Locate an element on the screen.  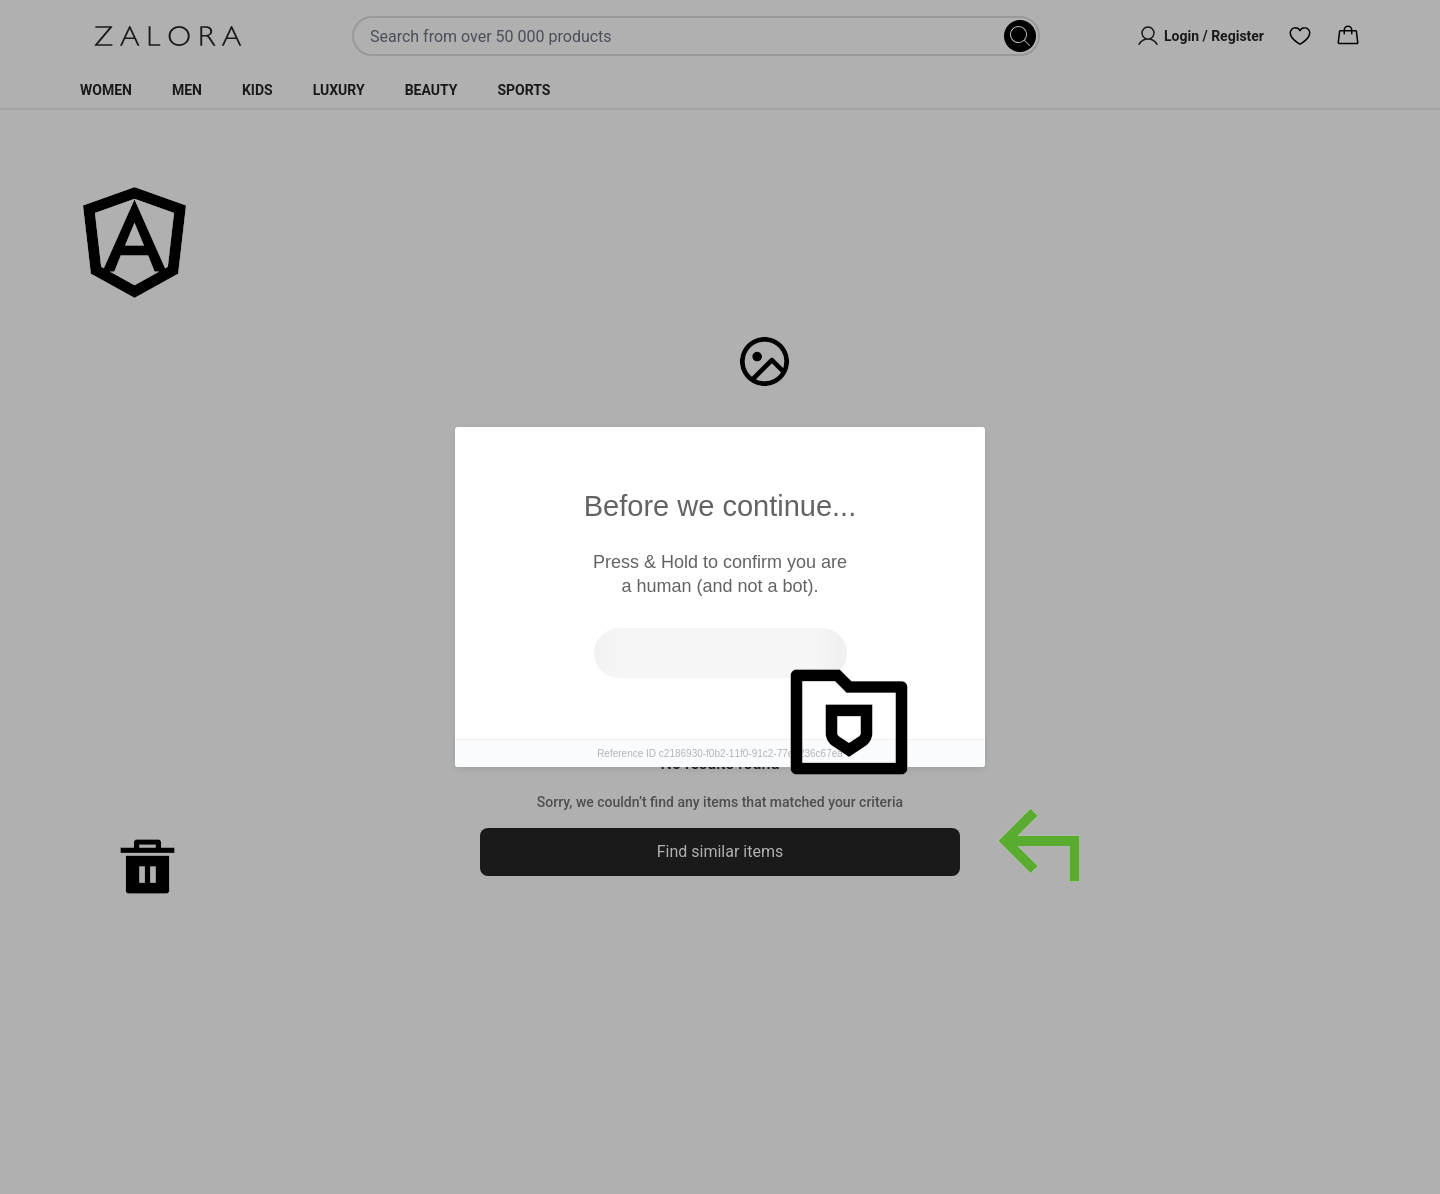
angularjs framework logo is located at coordinates (134, 242).